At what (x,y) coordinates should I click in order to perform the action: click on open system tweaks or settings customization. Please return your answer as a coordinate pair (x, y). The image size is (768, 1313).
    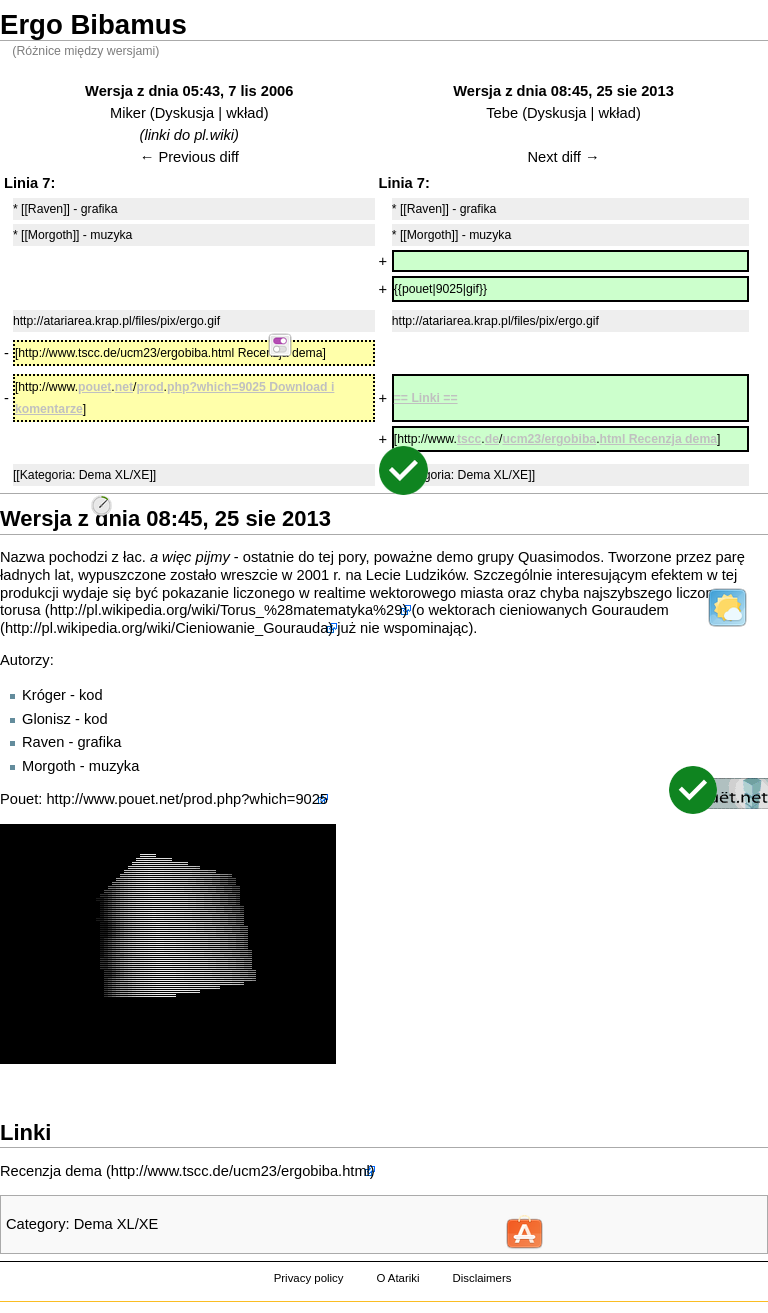
    Looking at the image, I should click on (280, 345).